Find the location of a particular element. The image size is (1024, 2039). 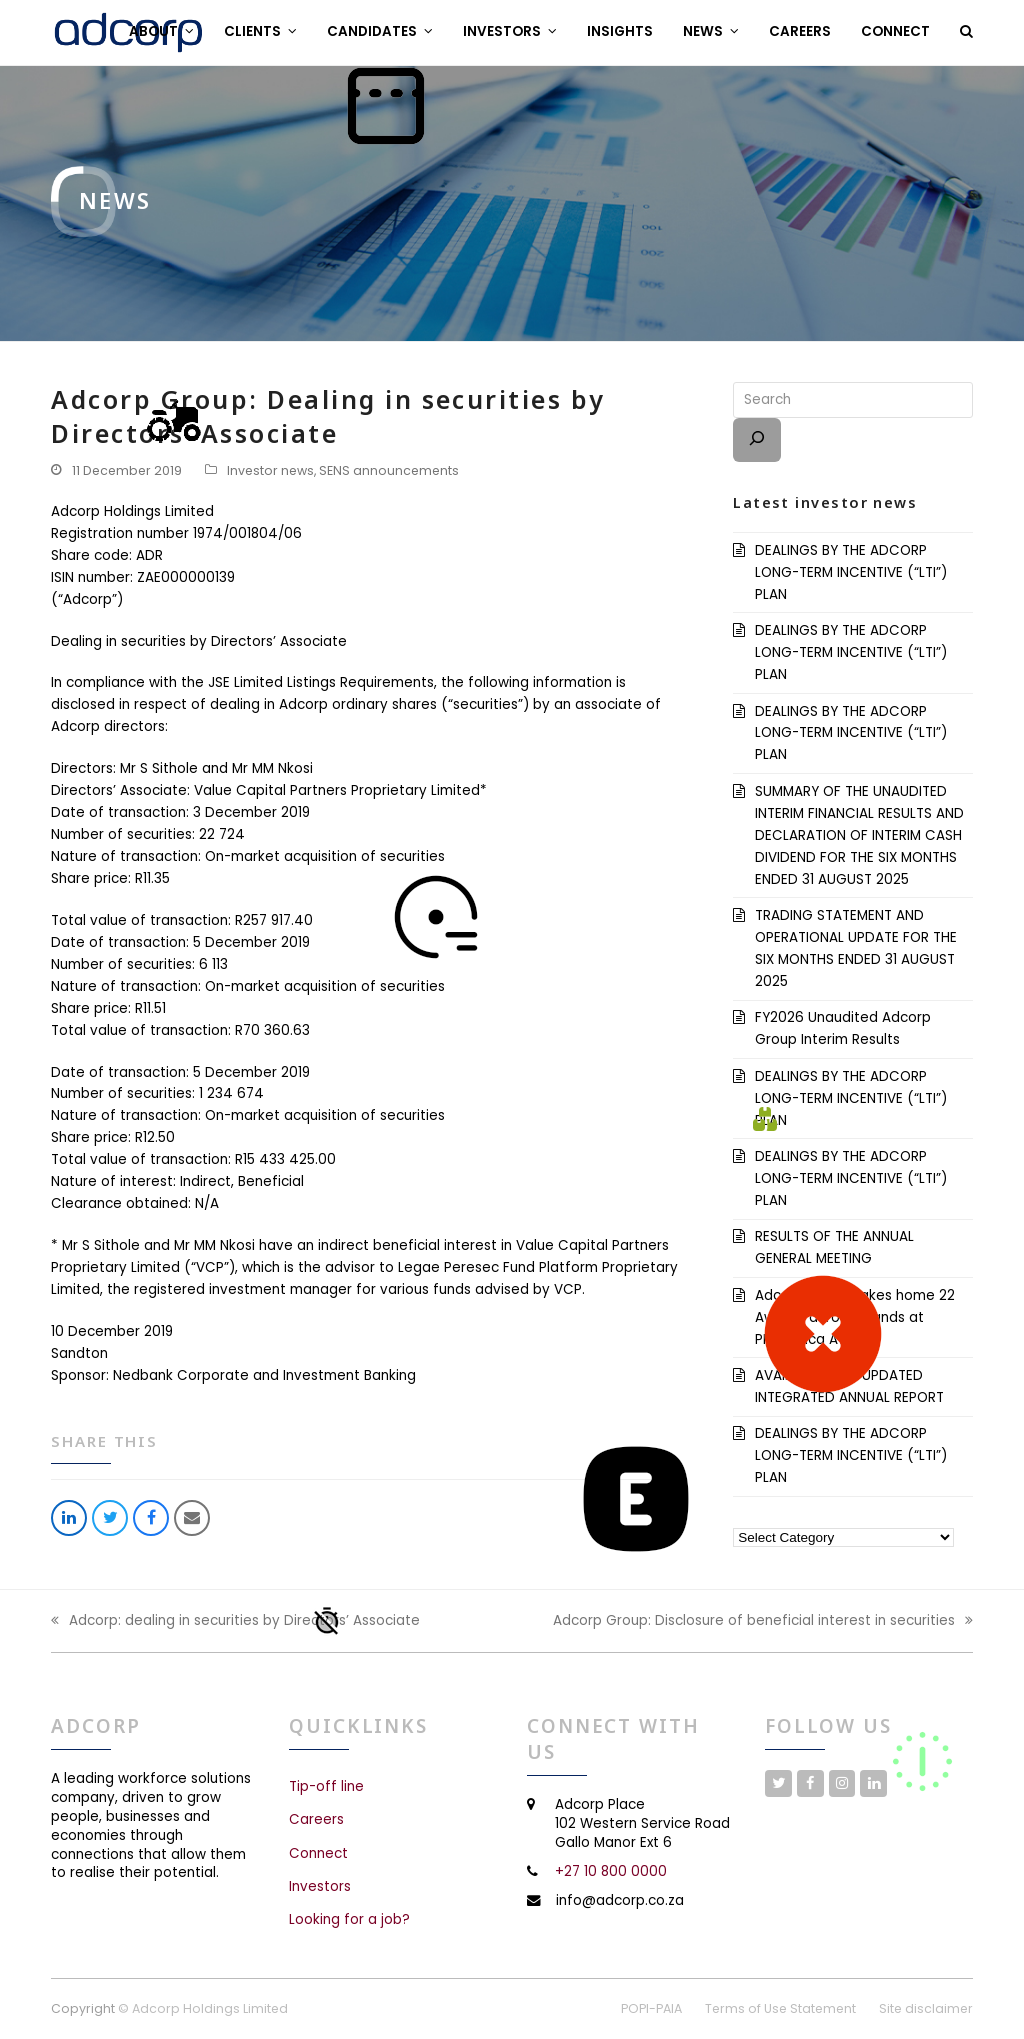

view additional information or details is located at coordinates (922, 1761).